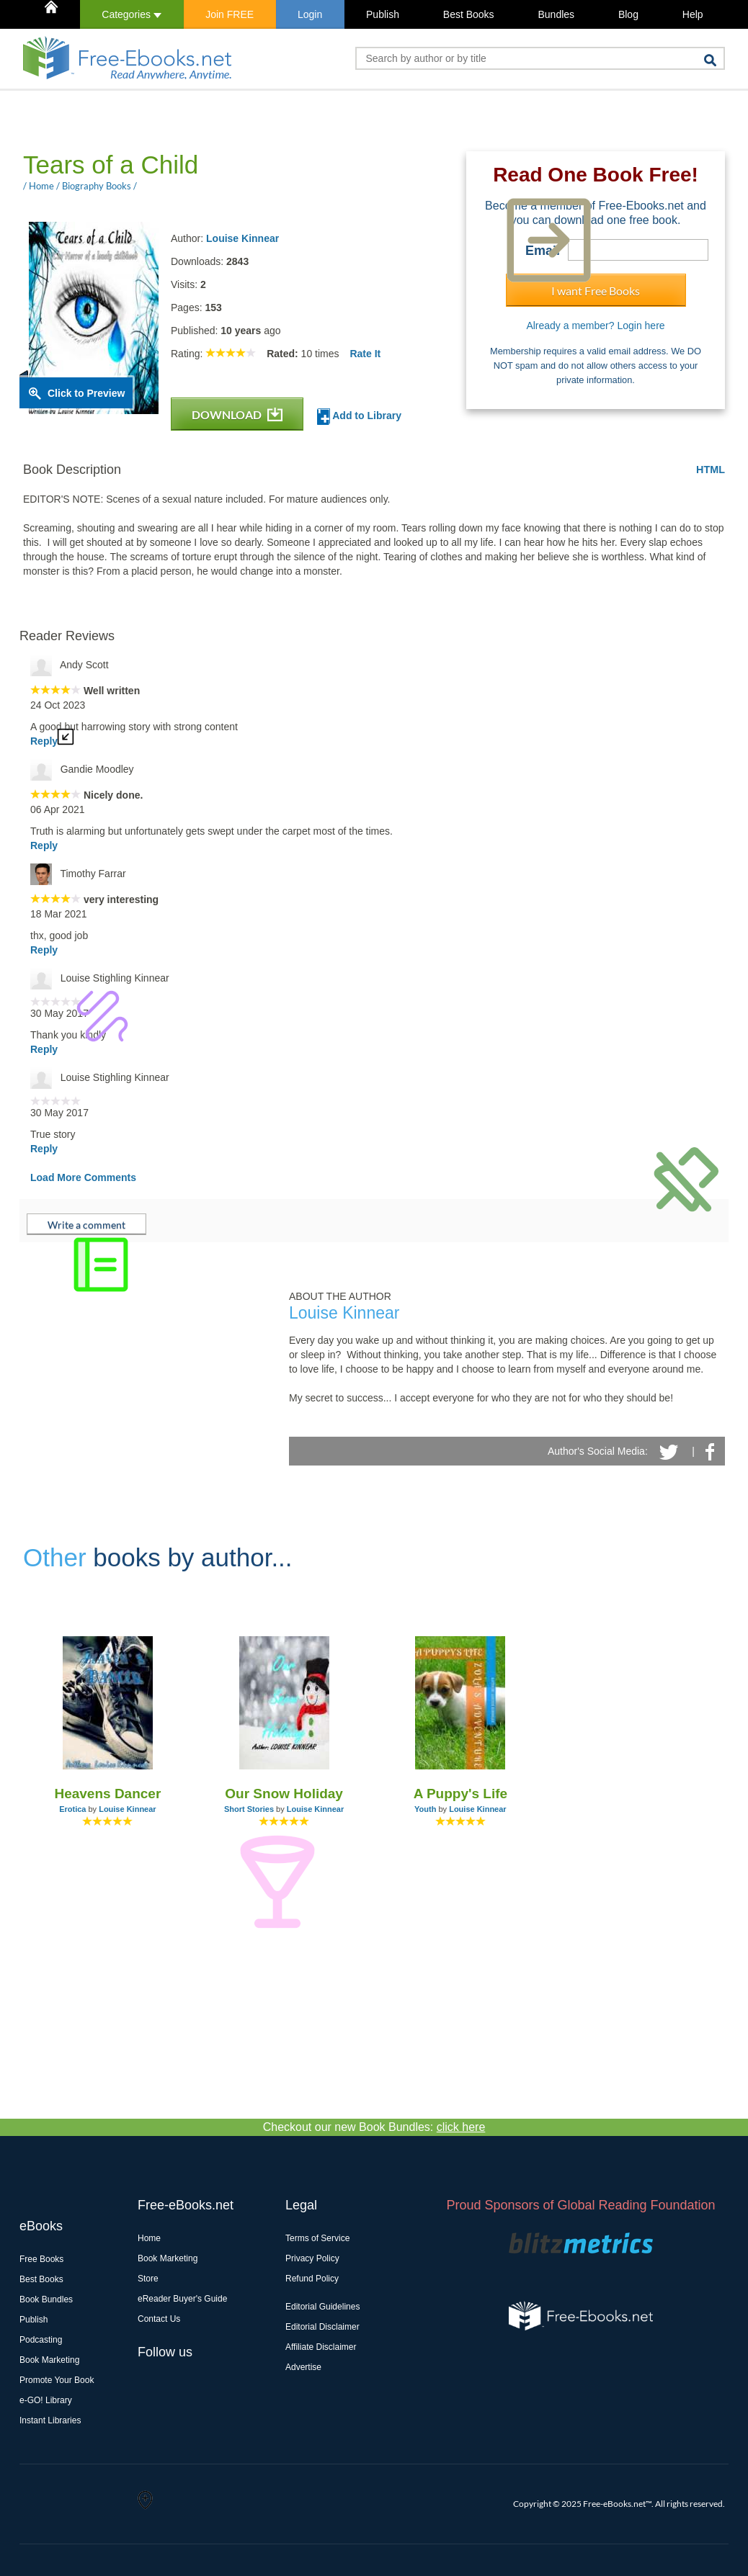 Image resolution: width=748 pixels, height=2576 pixels. What do you see at coordinates (684, 1182) in the screenshot?
I see `unpin this item` at bounding box center [684, 1182].